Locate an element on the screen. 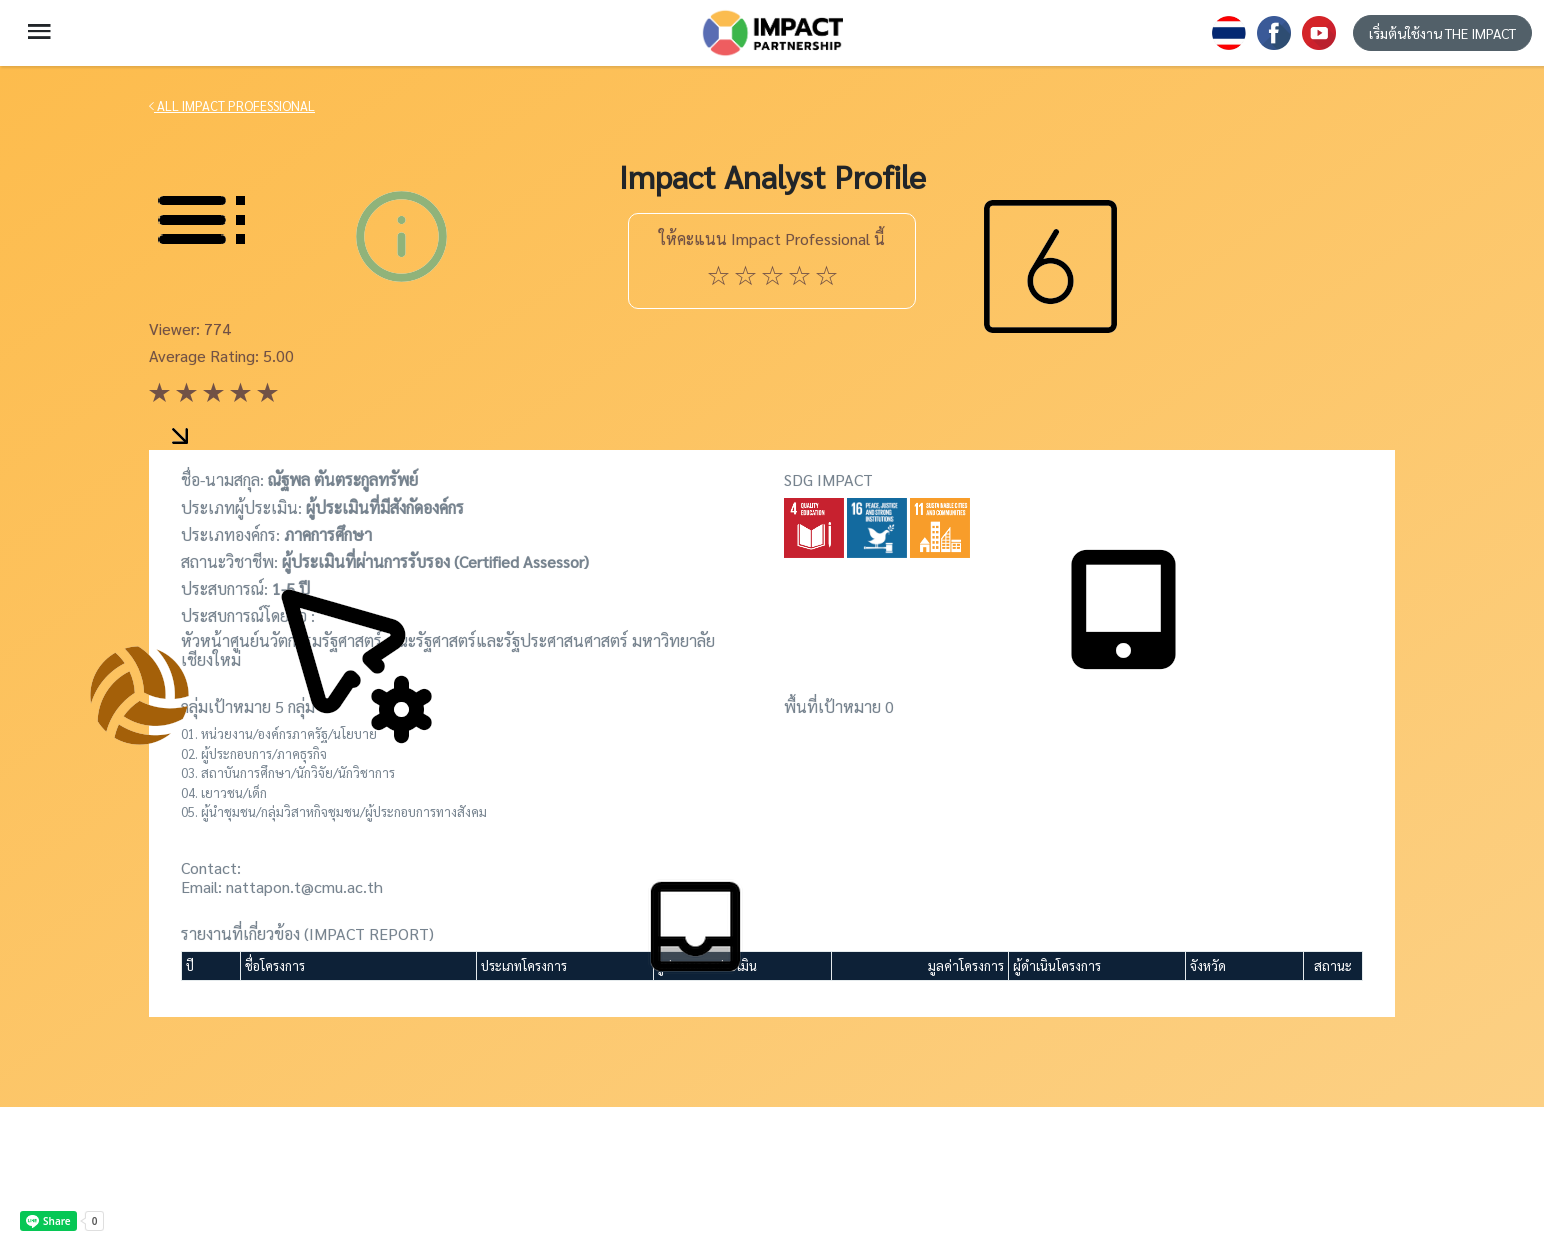  access your inbox is located at coordinates (695, 926).